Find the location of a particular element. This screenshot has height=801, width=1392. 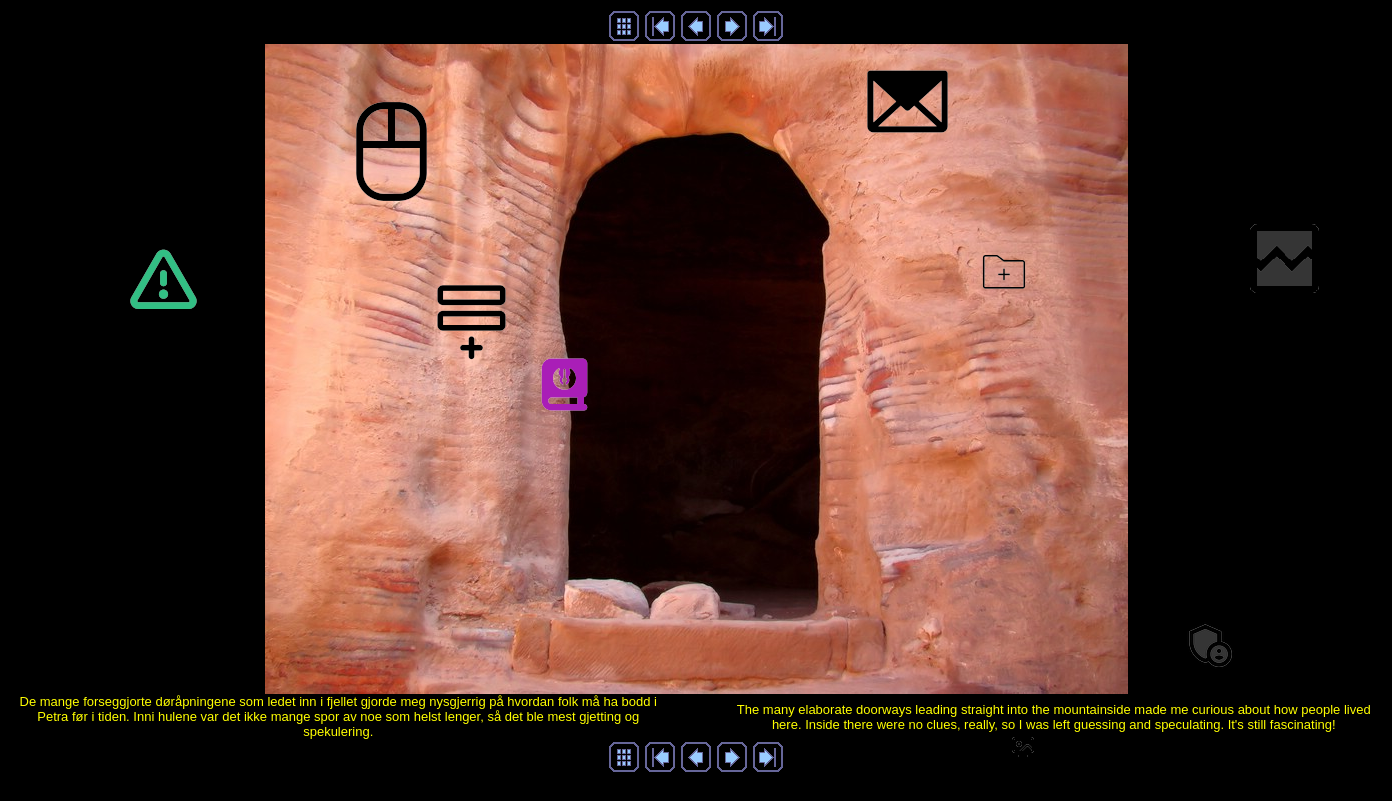

indicates a warning or alert status is located at coordinates (163, 280).